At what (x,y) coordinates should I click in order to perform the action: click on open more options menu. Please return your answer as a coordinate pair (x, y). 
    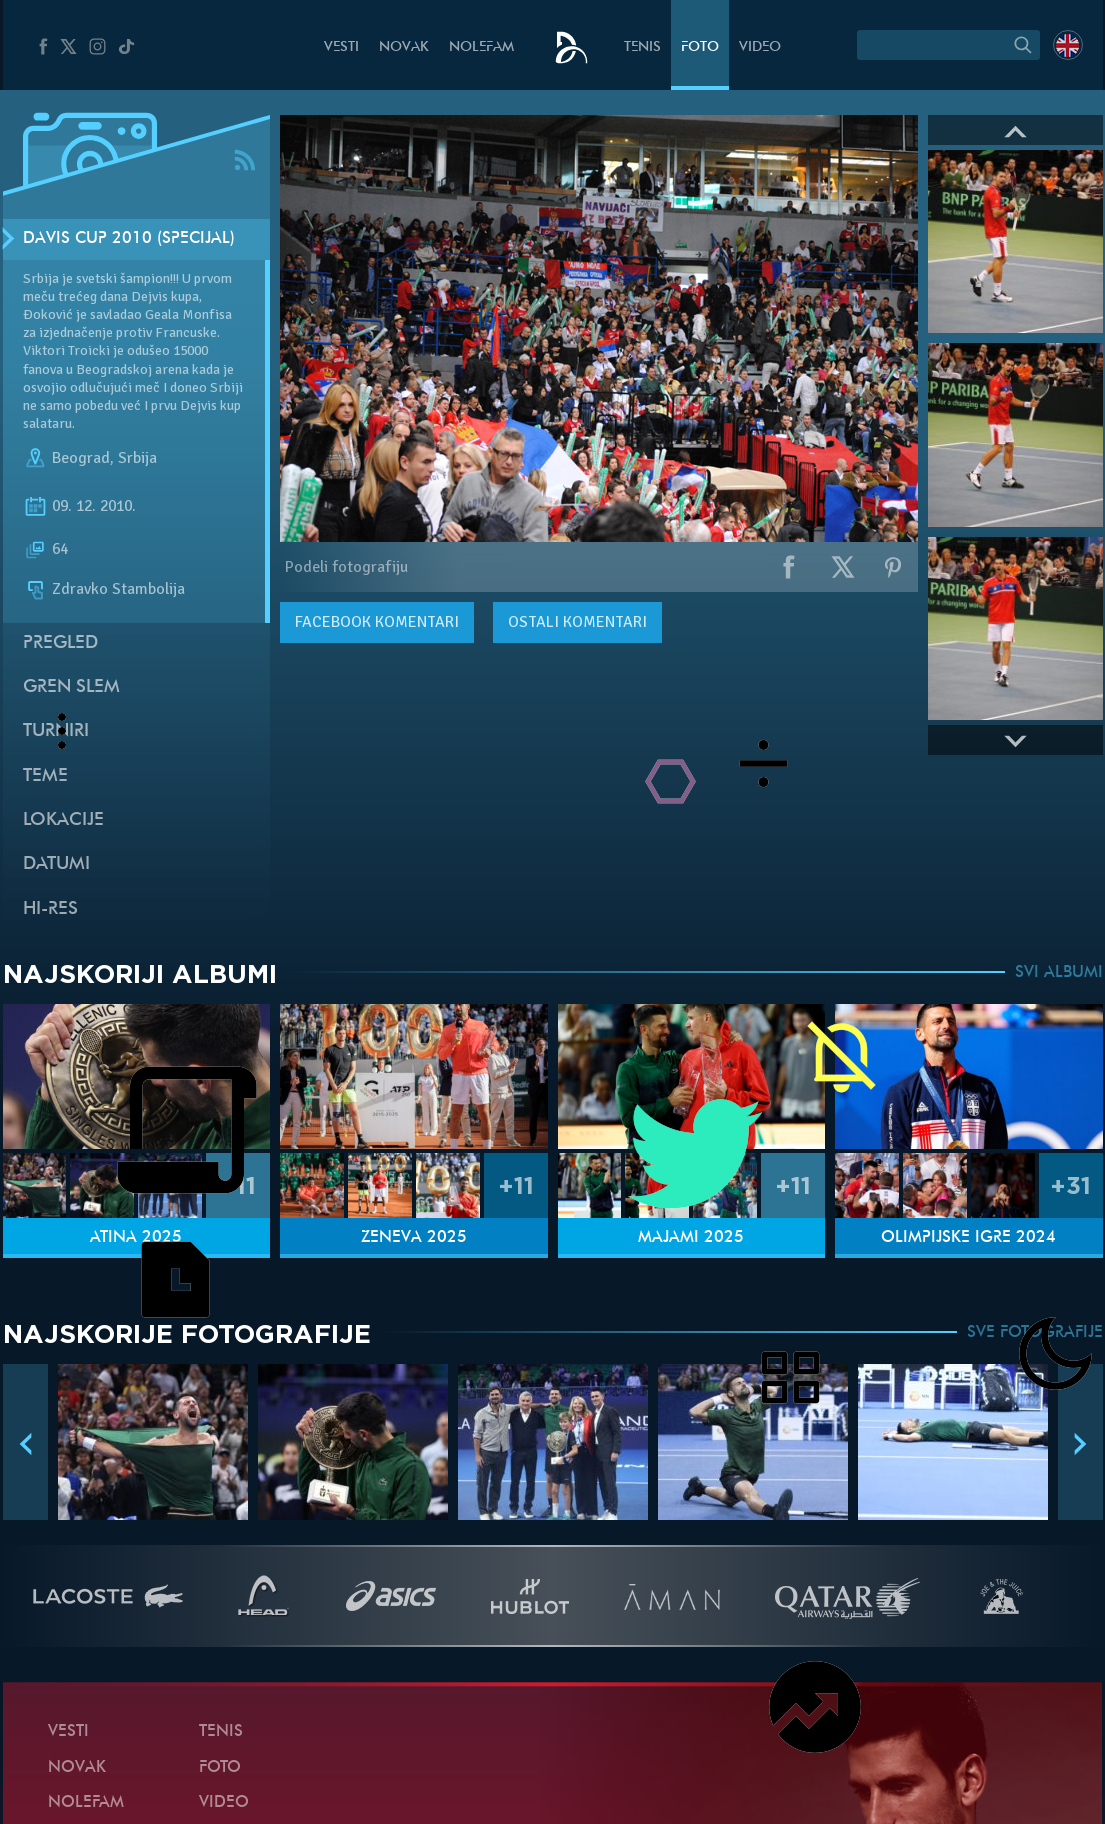
    Looking at the image, I should click on (62, 731).